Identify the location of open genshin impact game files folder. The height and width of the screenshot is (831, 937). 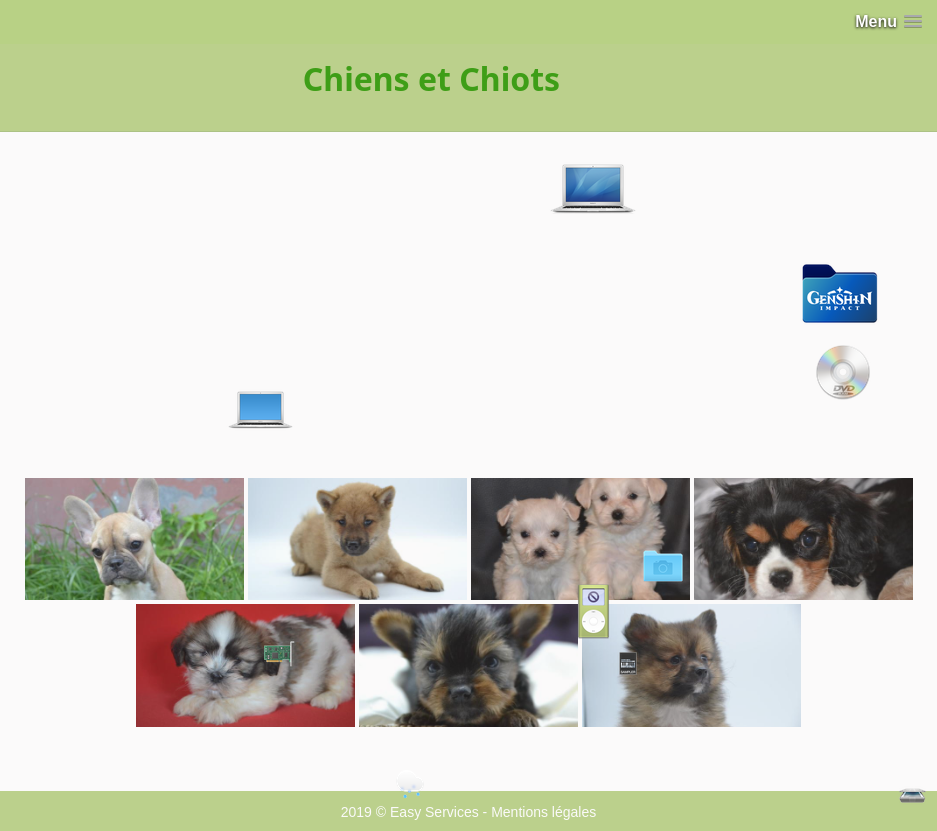
(839, 295).